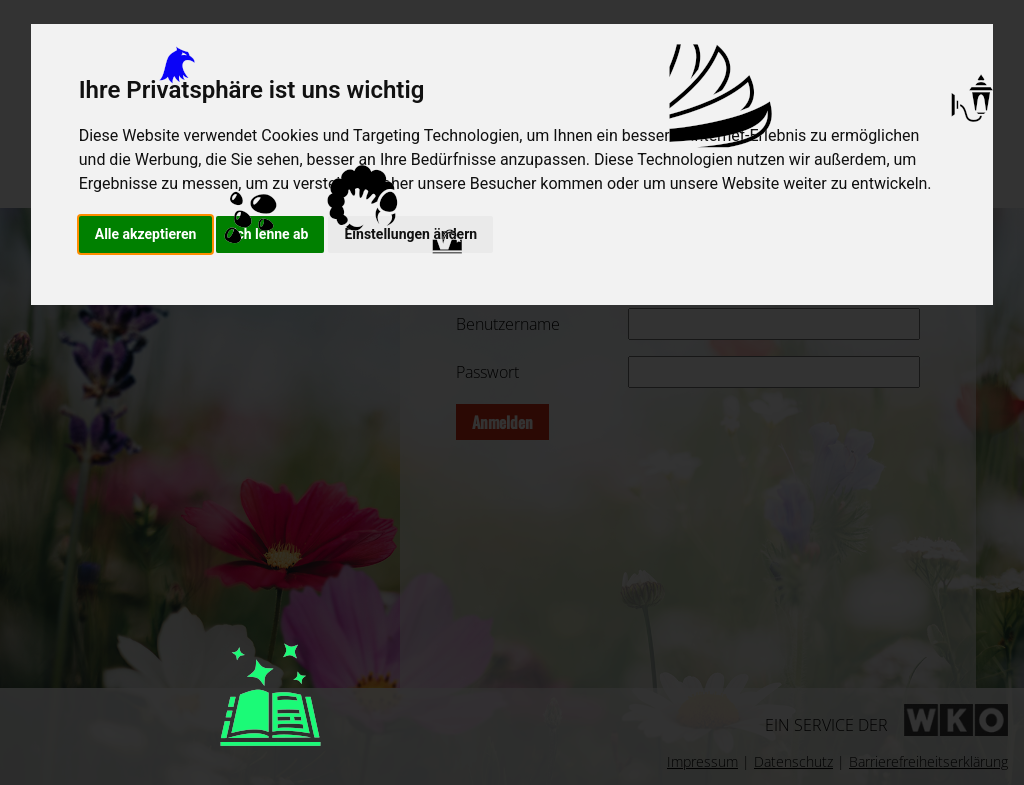  I want to click on select eagle as your team mascot or avatar, so click(177, 65).